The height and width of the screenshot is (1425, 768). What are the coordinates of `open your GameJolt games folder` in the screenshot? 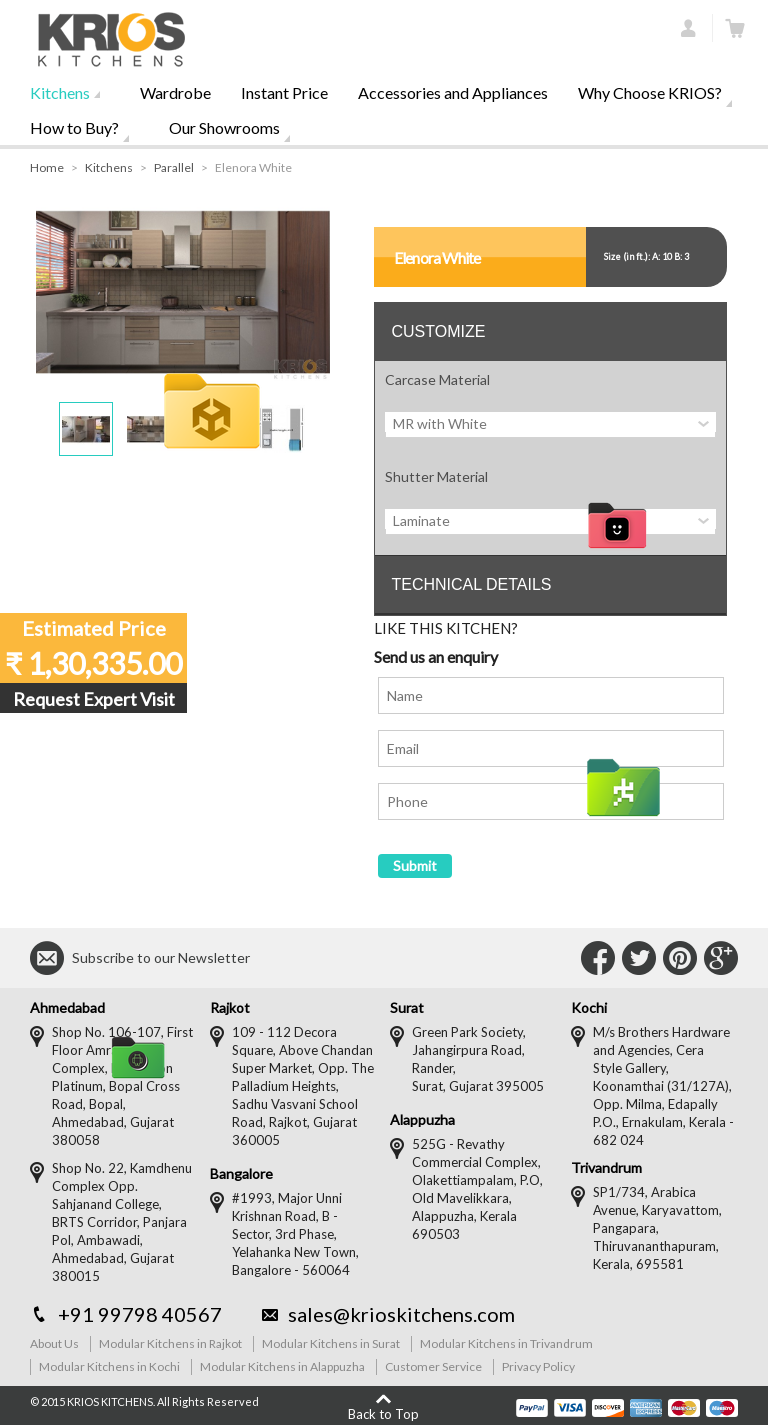 It's located at (623, 789).